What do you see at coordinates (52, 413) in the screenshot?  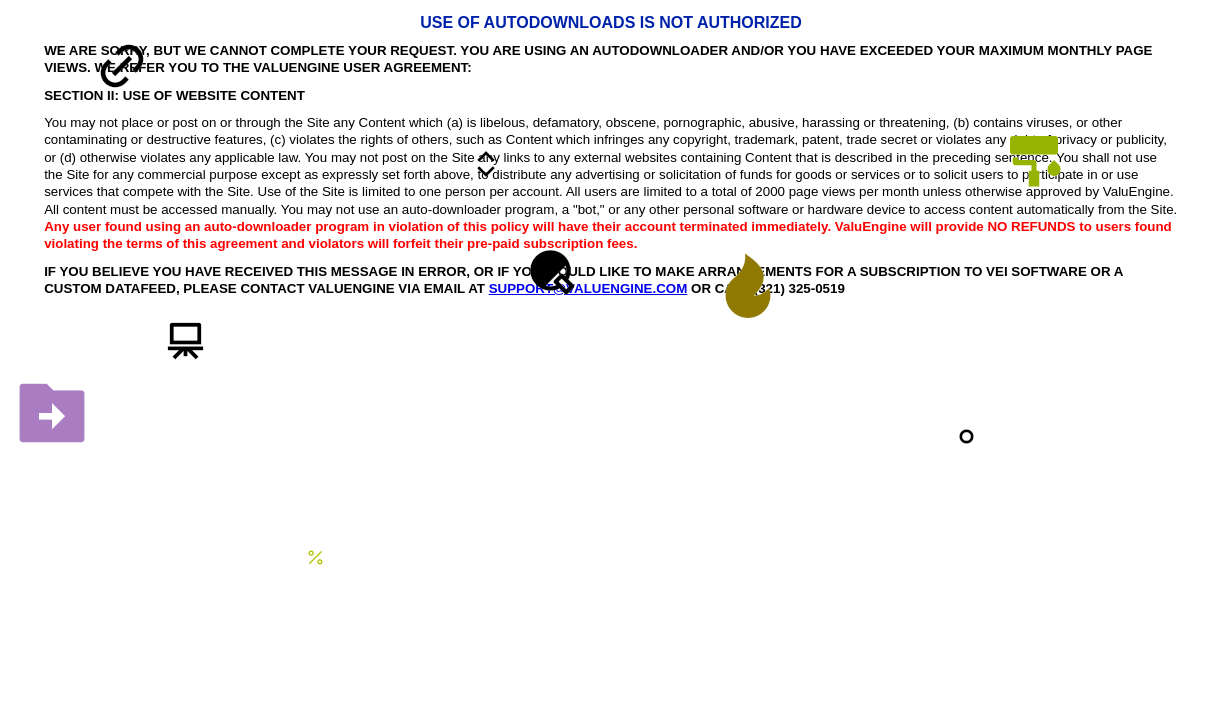 I see `move files to another folder` at bounding box center [52, 413].